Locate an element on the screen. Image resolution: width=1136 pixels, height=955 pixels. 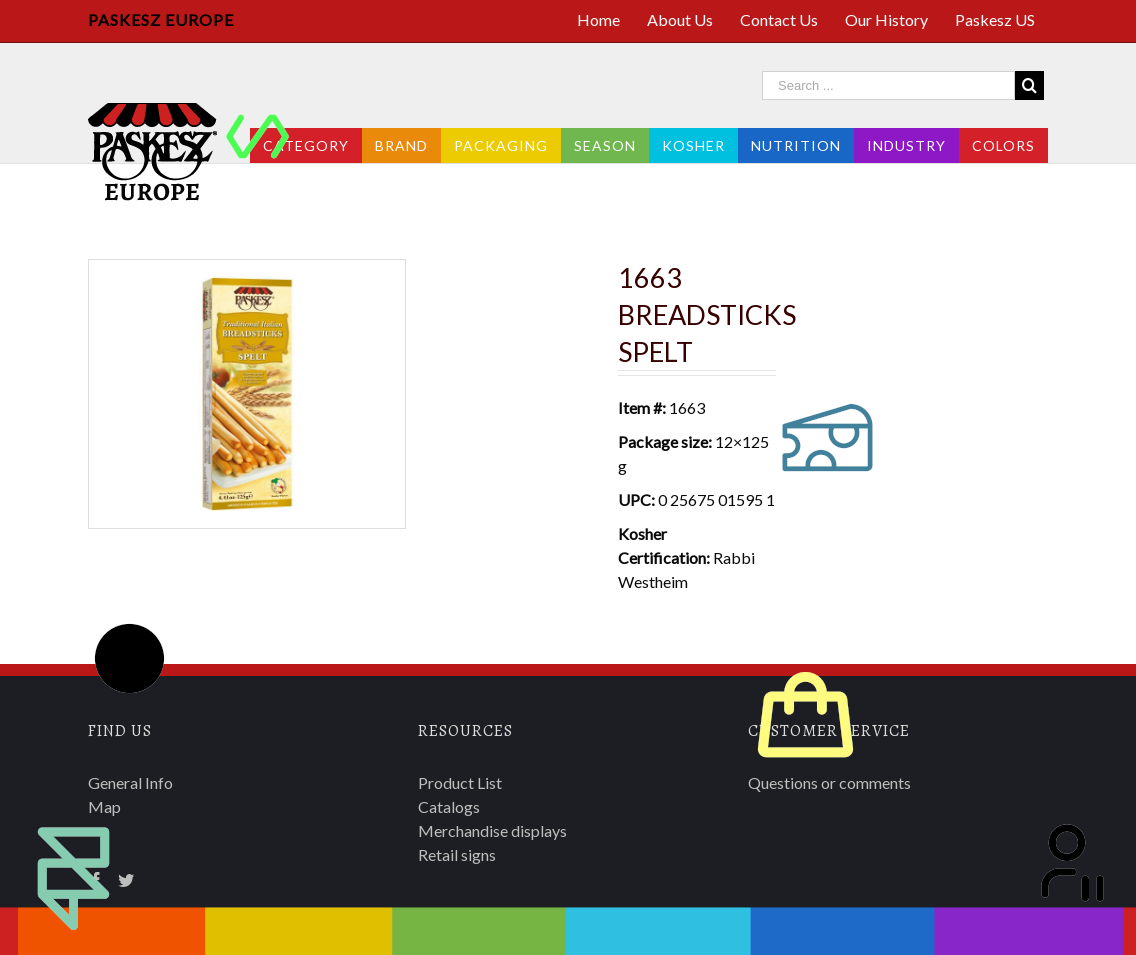
indicates dairy or cheese-related content is located at coordinates (827, 442).